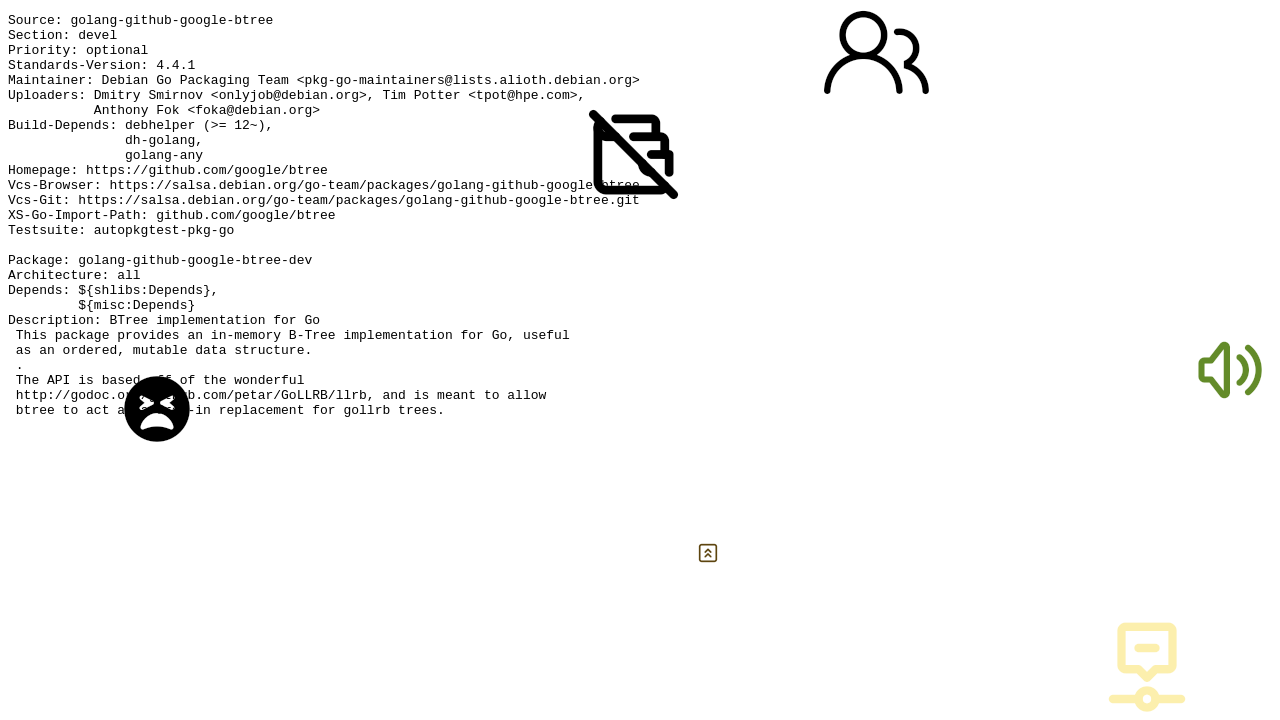  I want to click on adjust audio volume settings, so click(1230, 370).